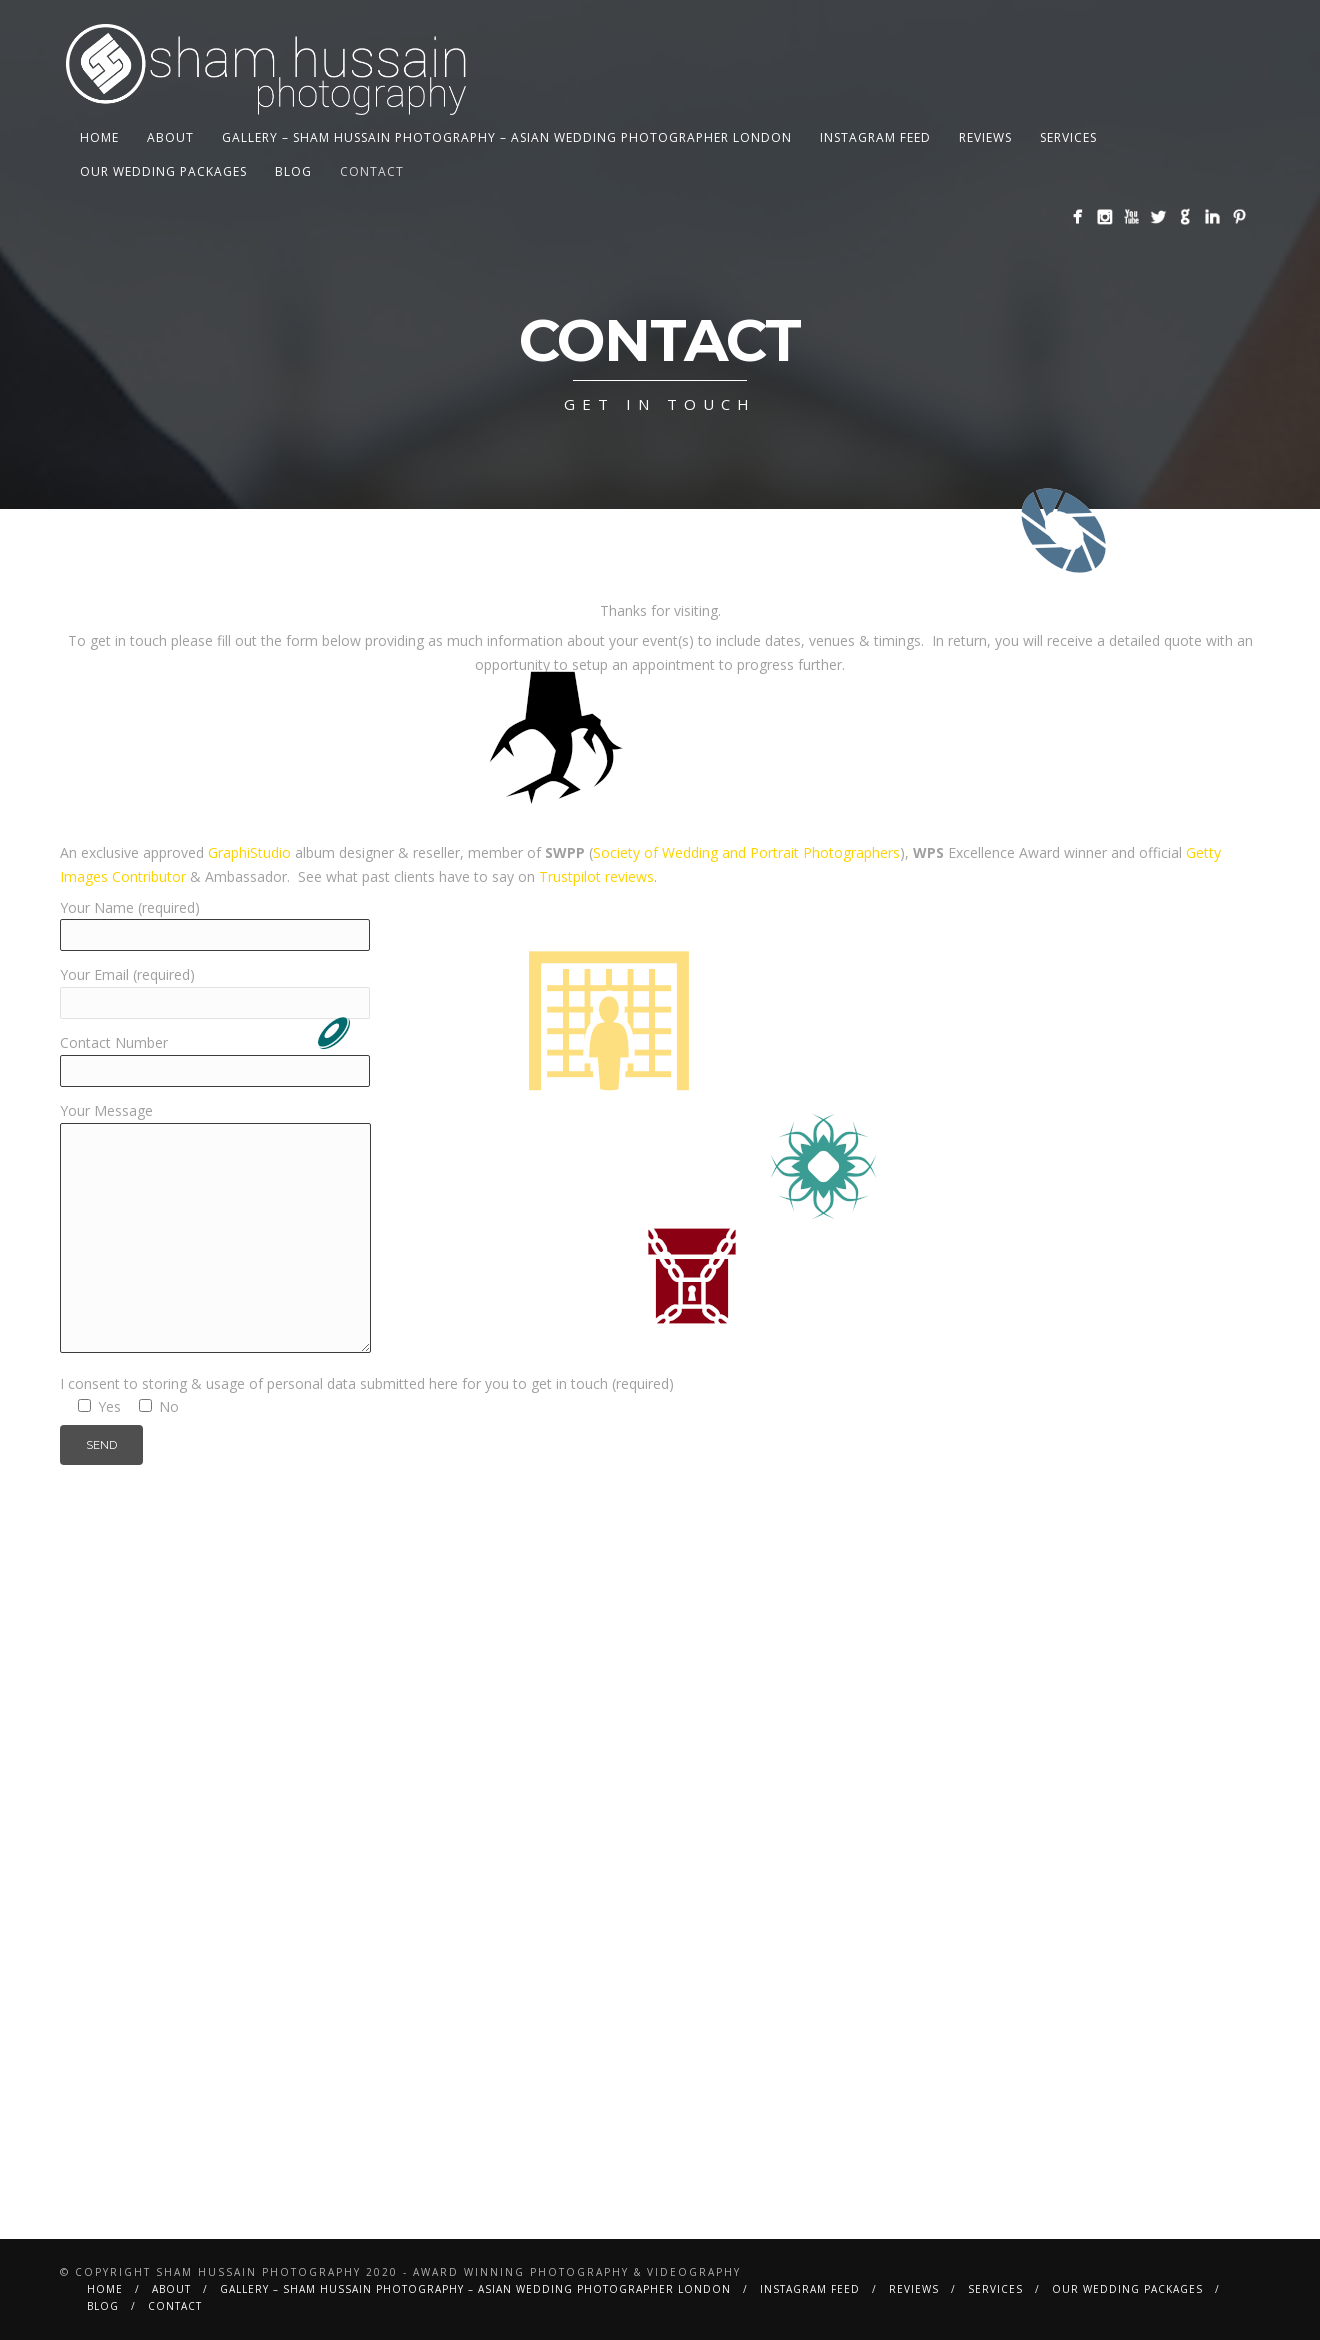  What do you see at coordinates (823, 1166) in the screenshot?
I see `decorative design element or divider` at bounding box center [823, 1166].